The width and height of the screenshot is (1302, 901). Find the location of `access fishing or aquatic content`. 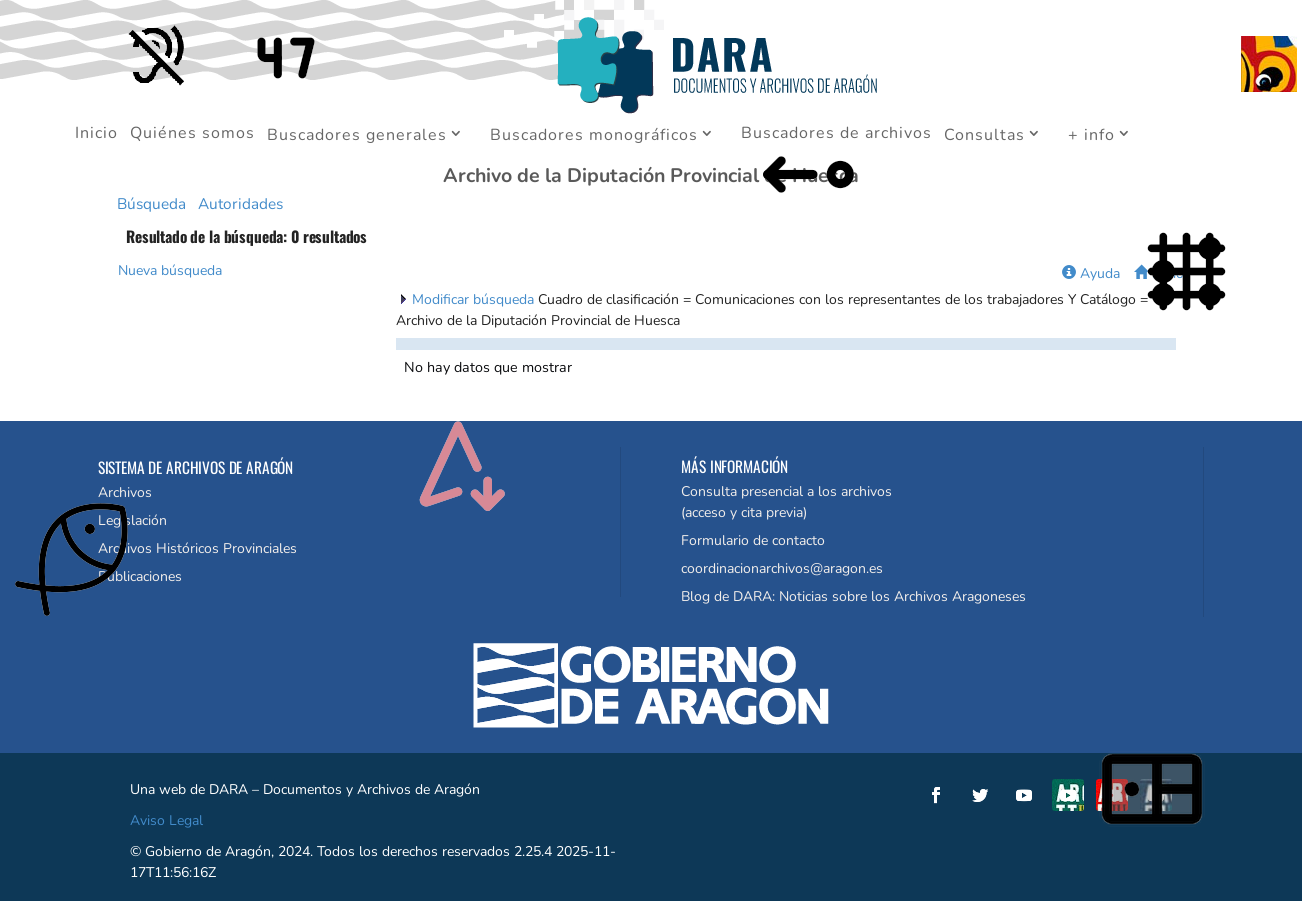

access fishing or aquatic content is located at coordinates (75, 555).